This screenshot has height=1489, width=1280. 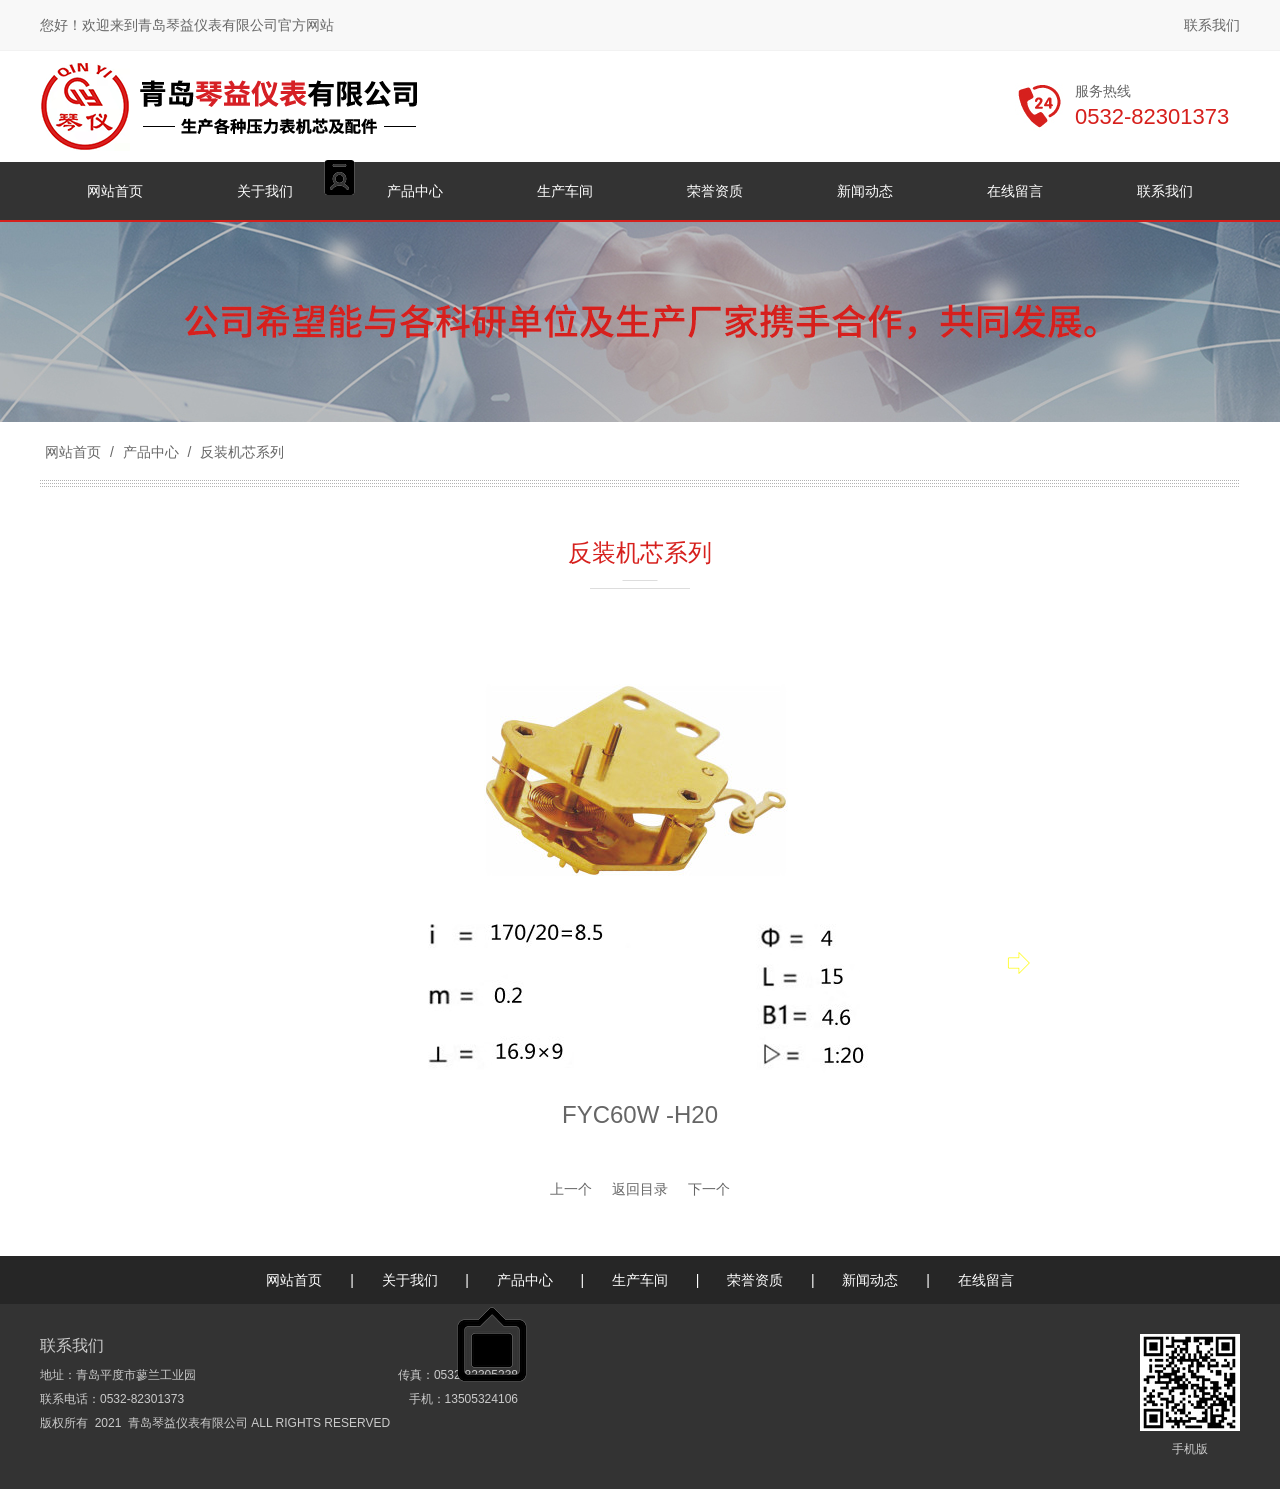 I want to click on go forward or proceed to the next step, so click(x=1018, y=963).